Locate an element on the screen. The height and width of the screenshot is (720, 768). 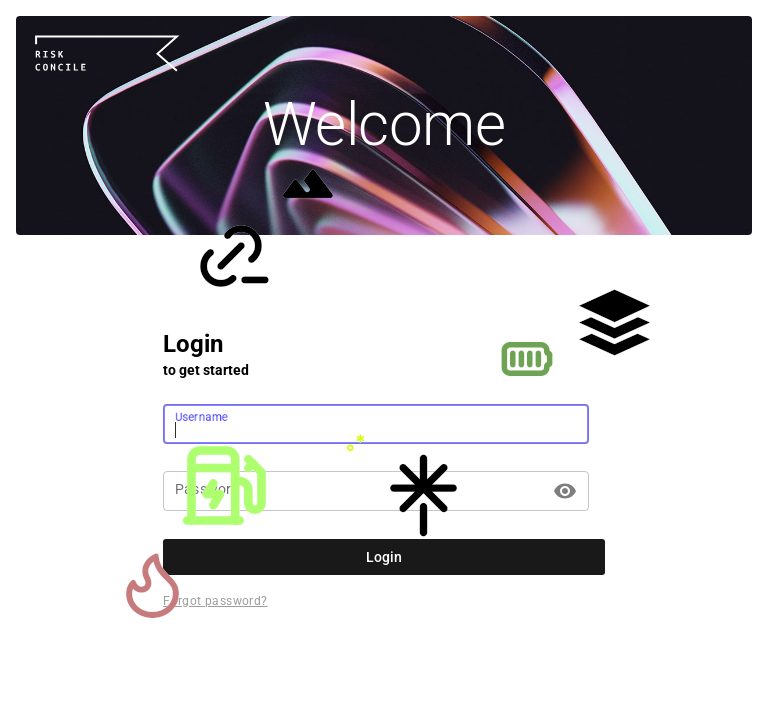
link to linktree profile is located at coordinates (423, 495).